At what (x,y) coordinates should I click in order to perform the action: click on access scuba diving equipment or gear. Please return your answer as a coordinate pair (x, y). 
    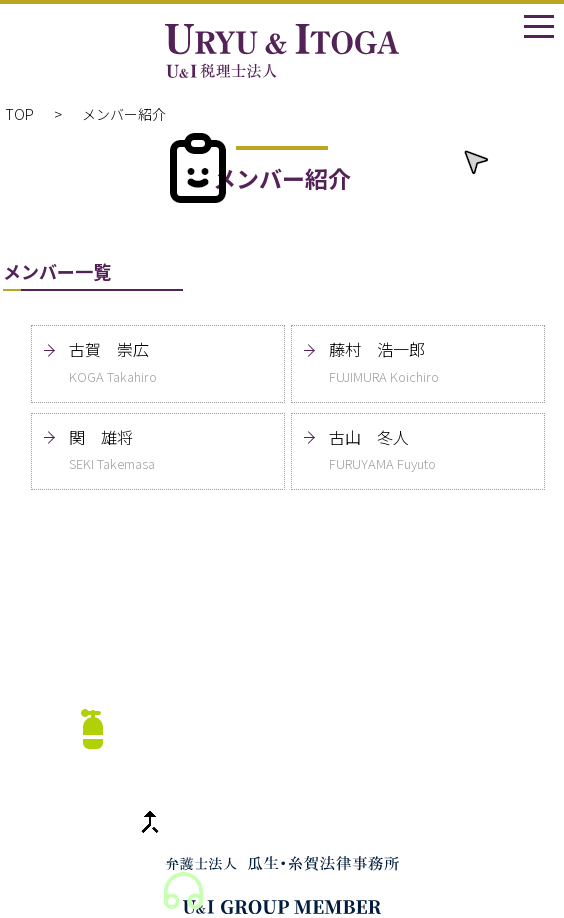
    Looking at the image, I should click on (93, 729).